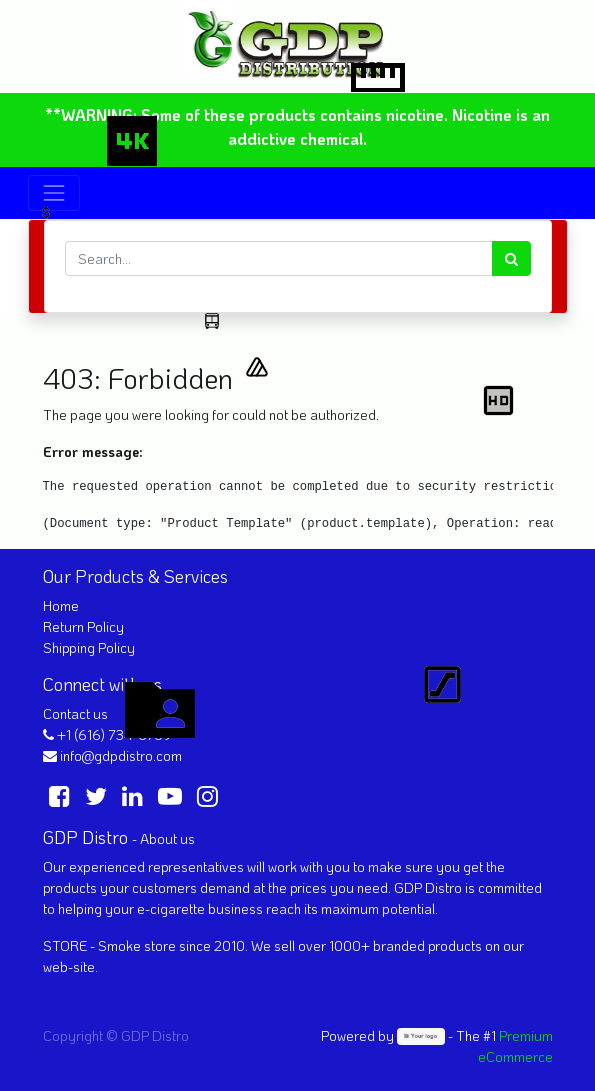 Image resolution: width=595 pixels, height=1091 pixels. I want to click on indicates 4K resolution video quality, so click(132, 141).